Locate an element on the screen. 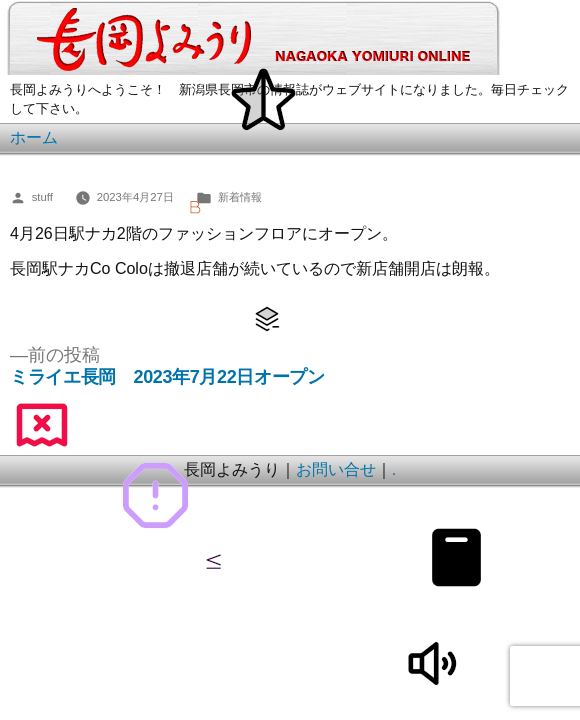 The width and height of the screenshot is (580, 720). indicates a partial or half-star rating is located at coordinates (263, 100).